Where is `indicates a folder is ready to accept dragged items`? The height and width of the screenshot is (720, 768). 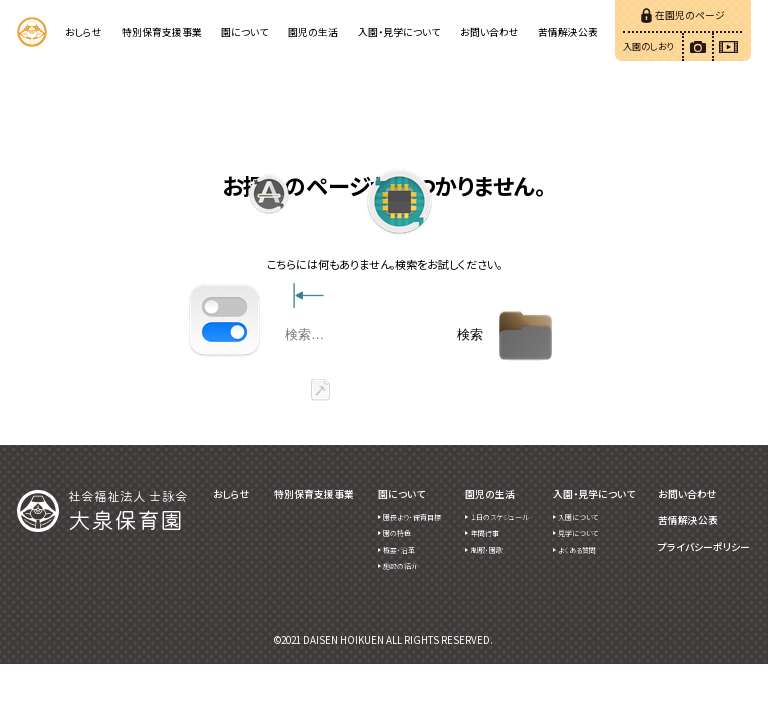 indicates a folder is ready to accept dragged items is located at coordinates (525, 335).